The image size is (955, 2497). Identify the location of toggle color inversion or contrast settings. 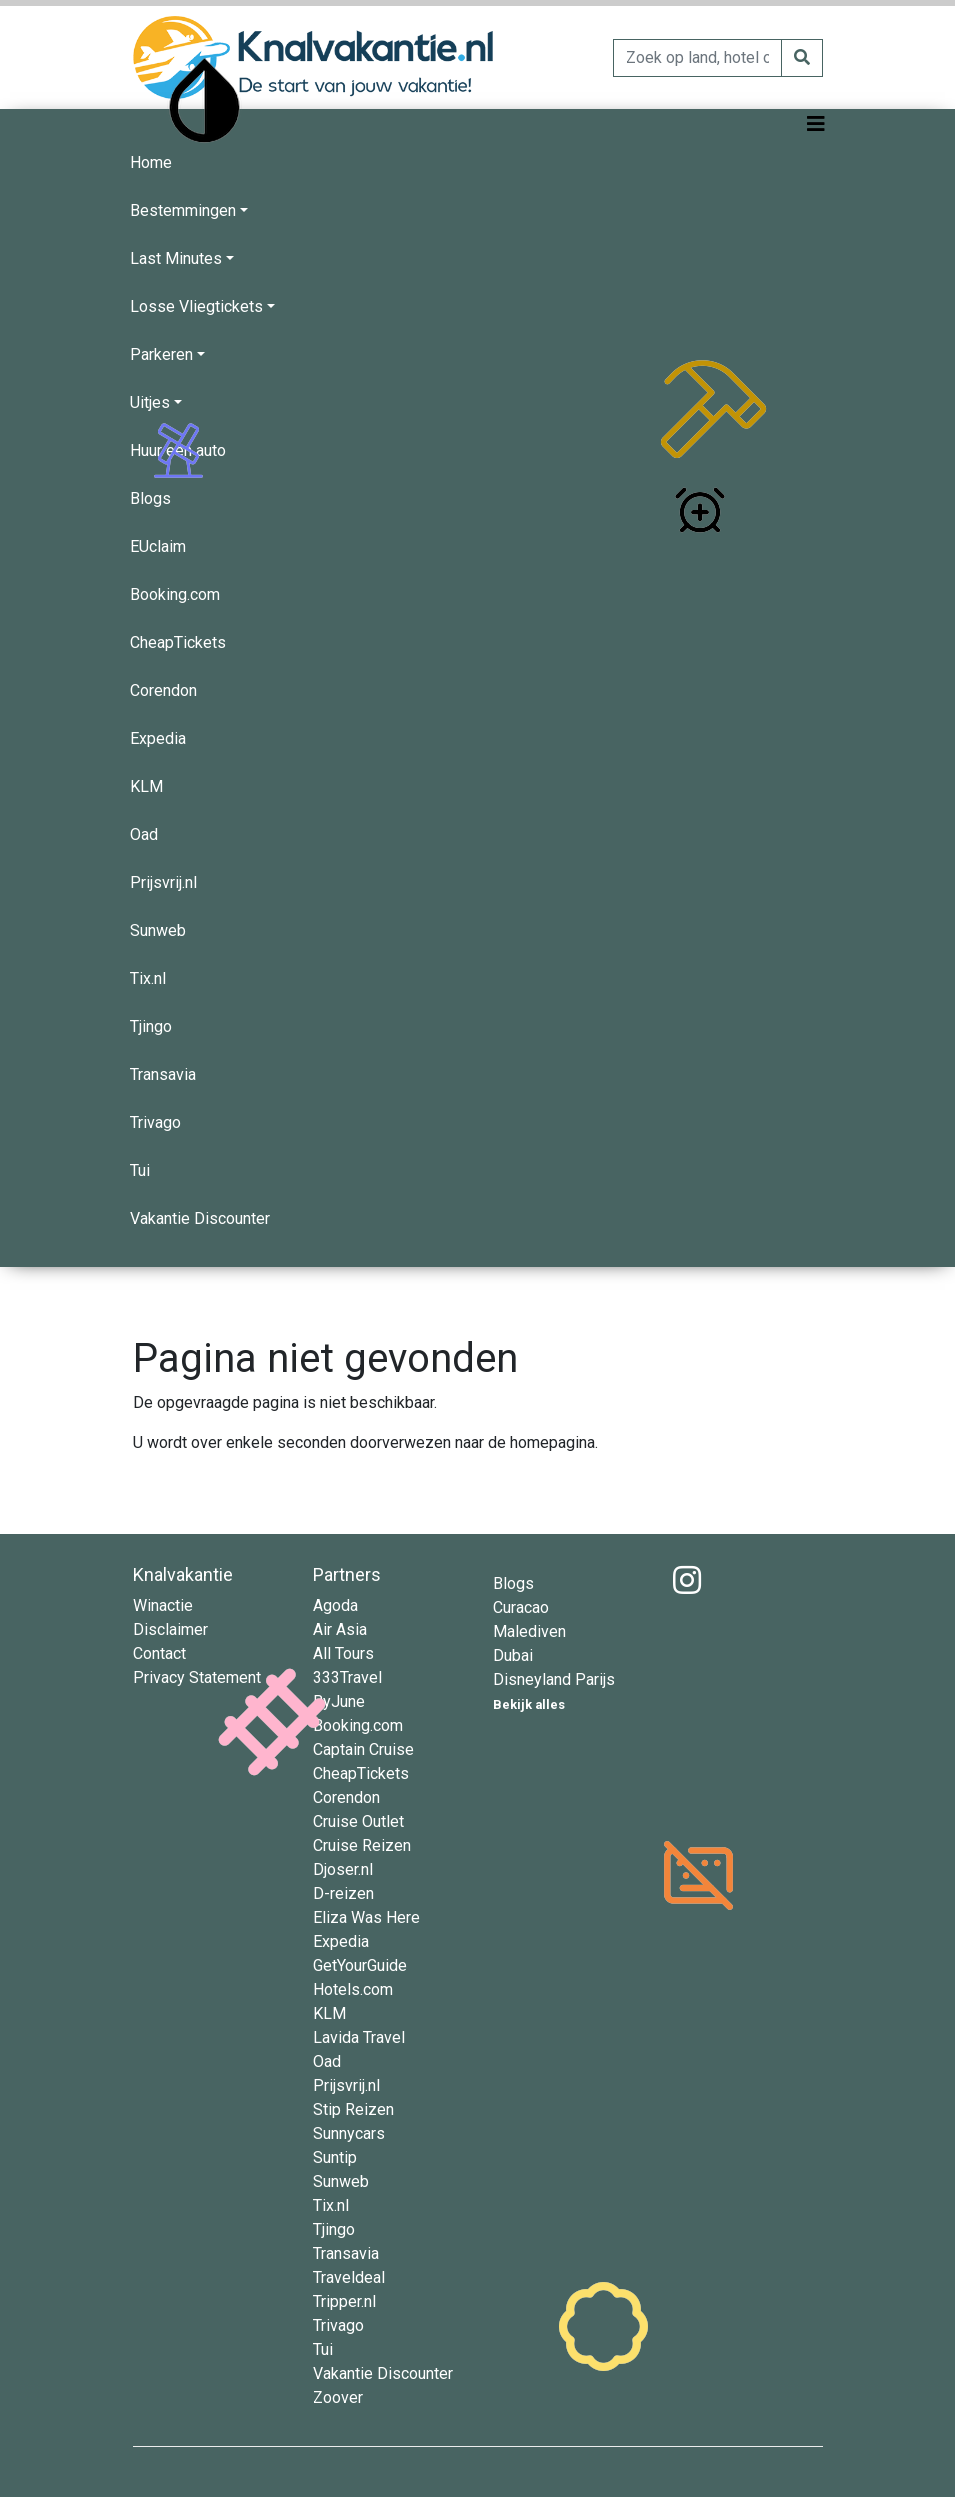
(204, 100).